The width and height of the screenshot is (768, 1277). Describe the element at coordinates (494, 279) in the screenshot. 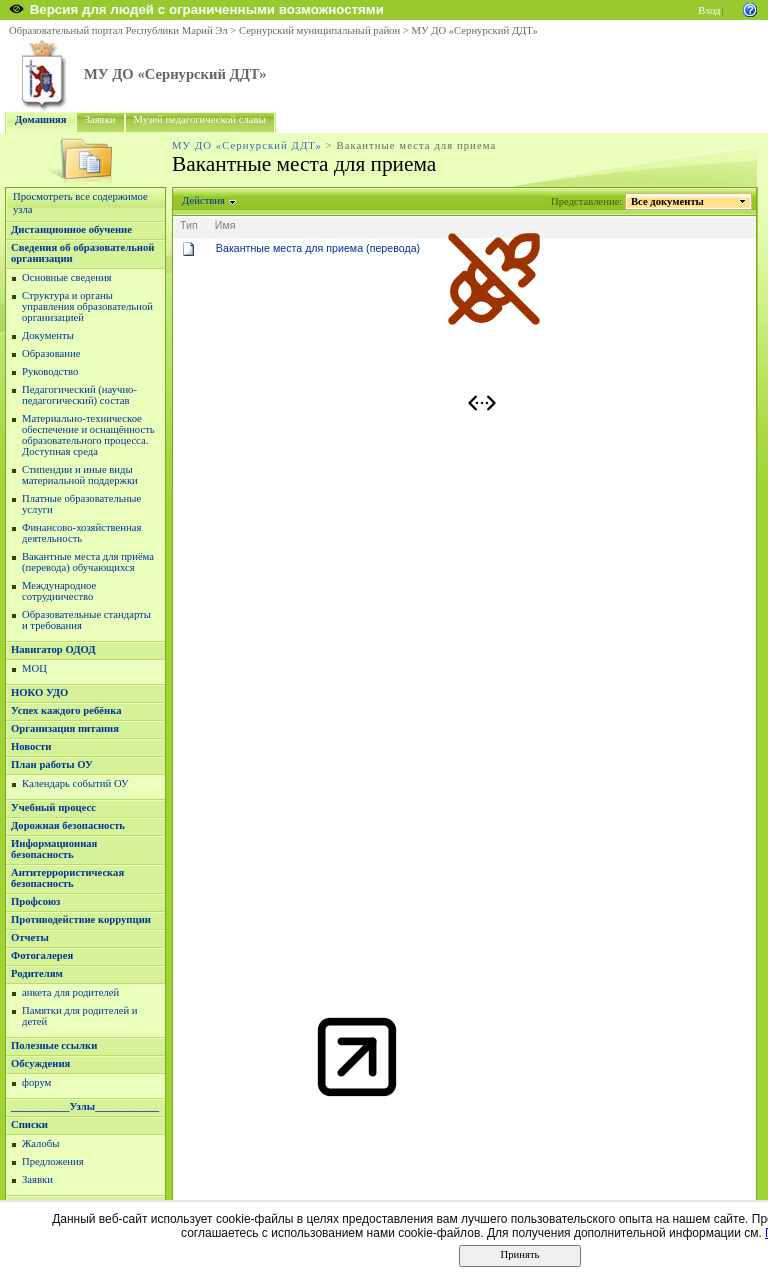

I see `indicates gluten-free option` at that location.